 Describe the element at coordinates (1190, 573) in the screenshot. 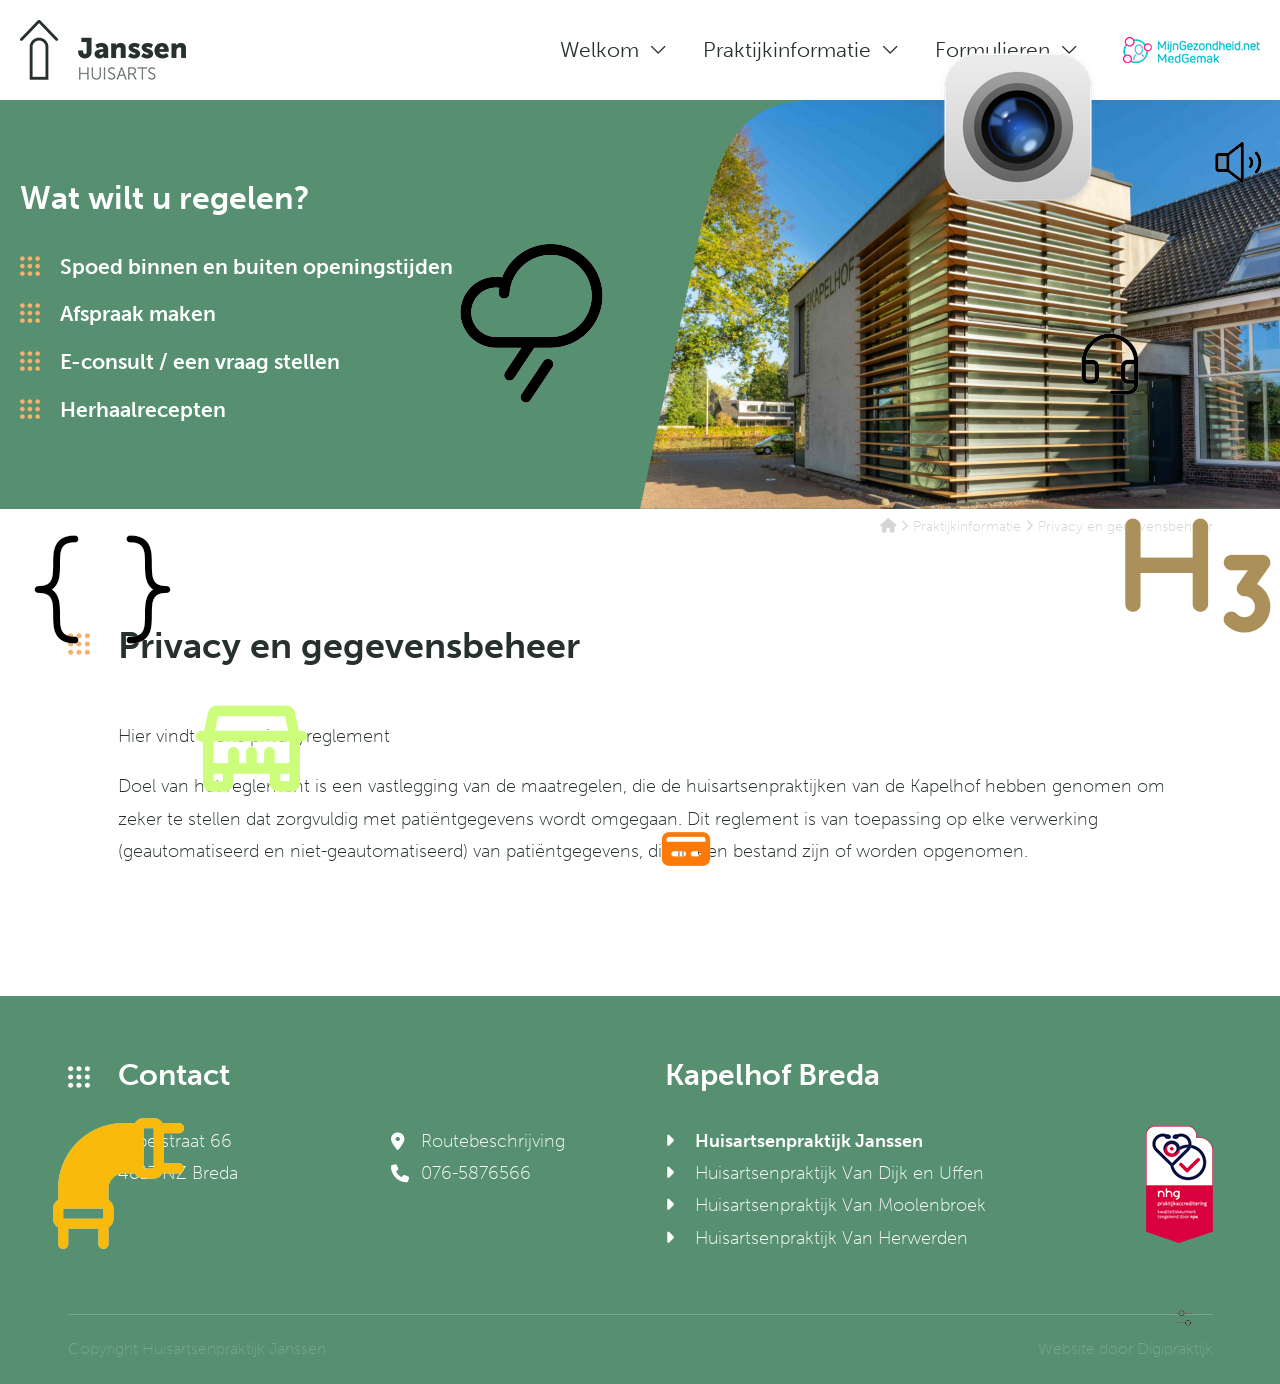

I see `format text as heading level 3` at that location.